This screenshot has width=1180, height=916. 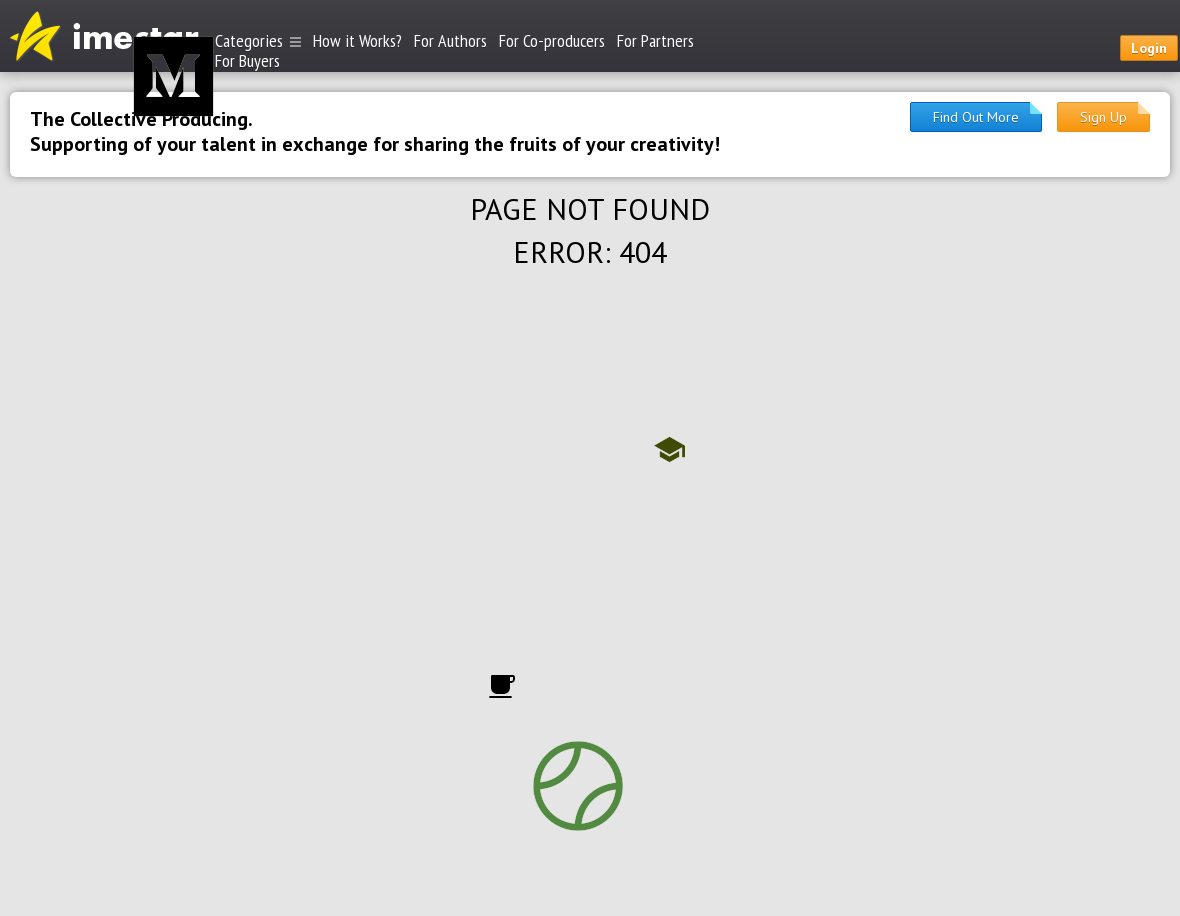 I want to click on open the Medium app, so click(x=173, y=76).